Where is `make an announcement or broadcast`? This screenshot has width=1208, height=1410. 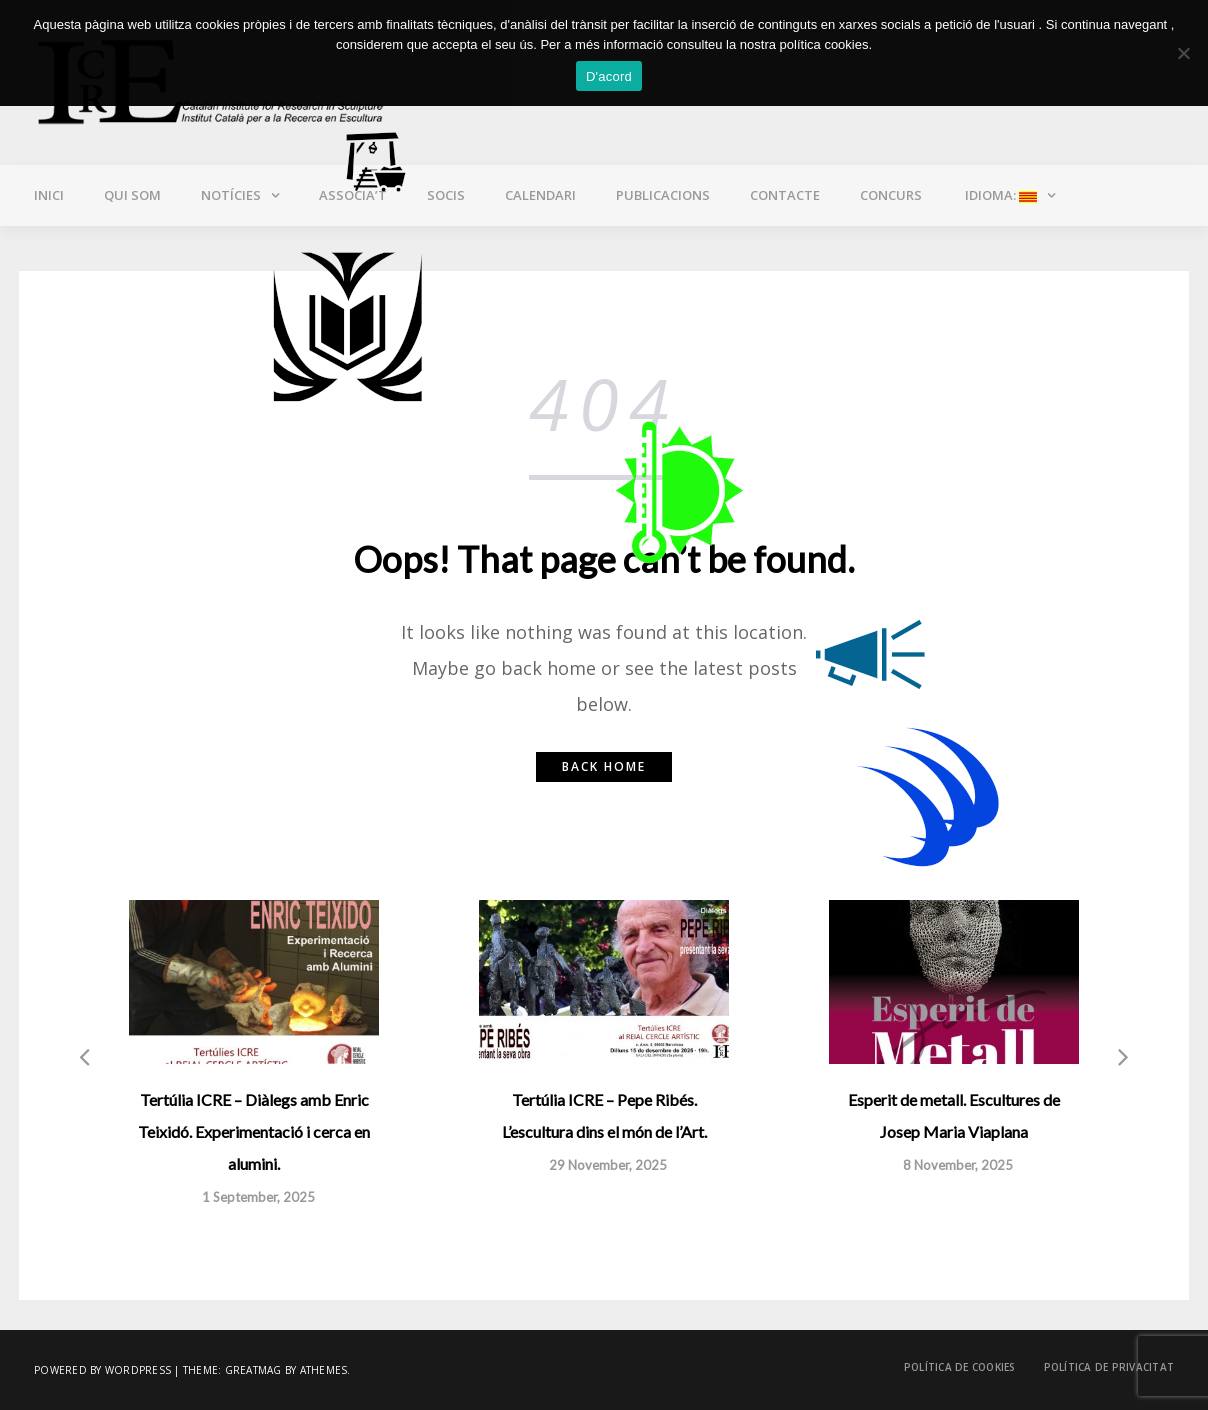
make an announcement or broadcast is located at coordinates (871, 654).